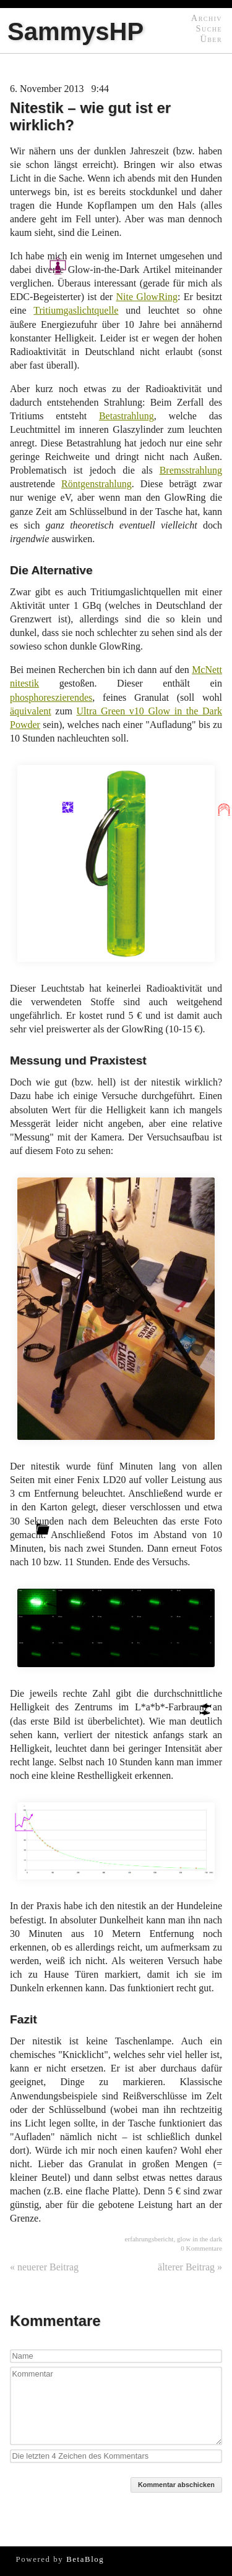 The image size is (232, 2576). I want to click on open or browse files in a folder, so click(43, 1529).